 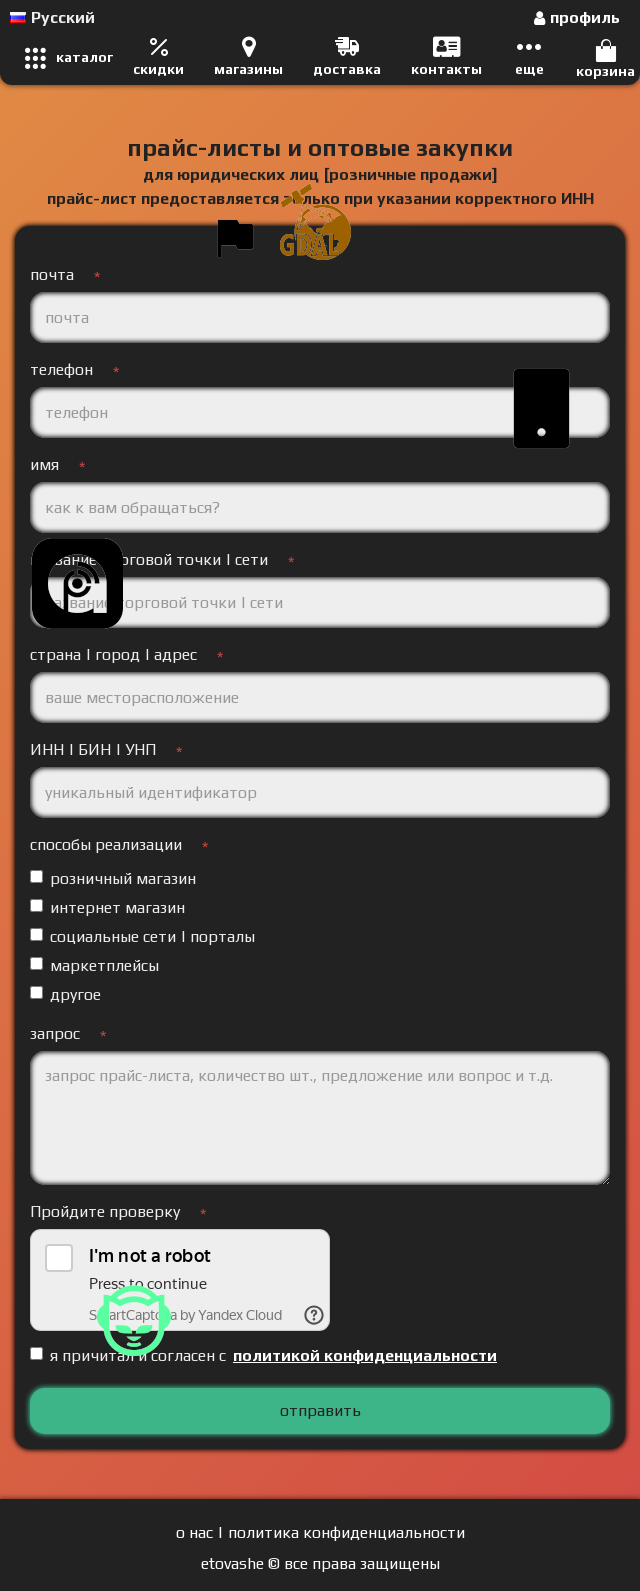 What do you see at coordinates (134, 1319) in the screenshot?
I see `open napster music streaming app` at bounding box center [134, 1319].